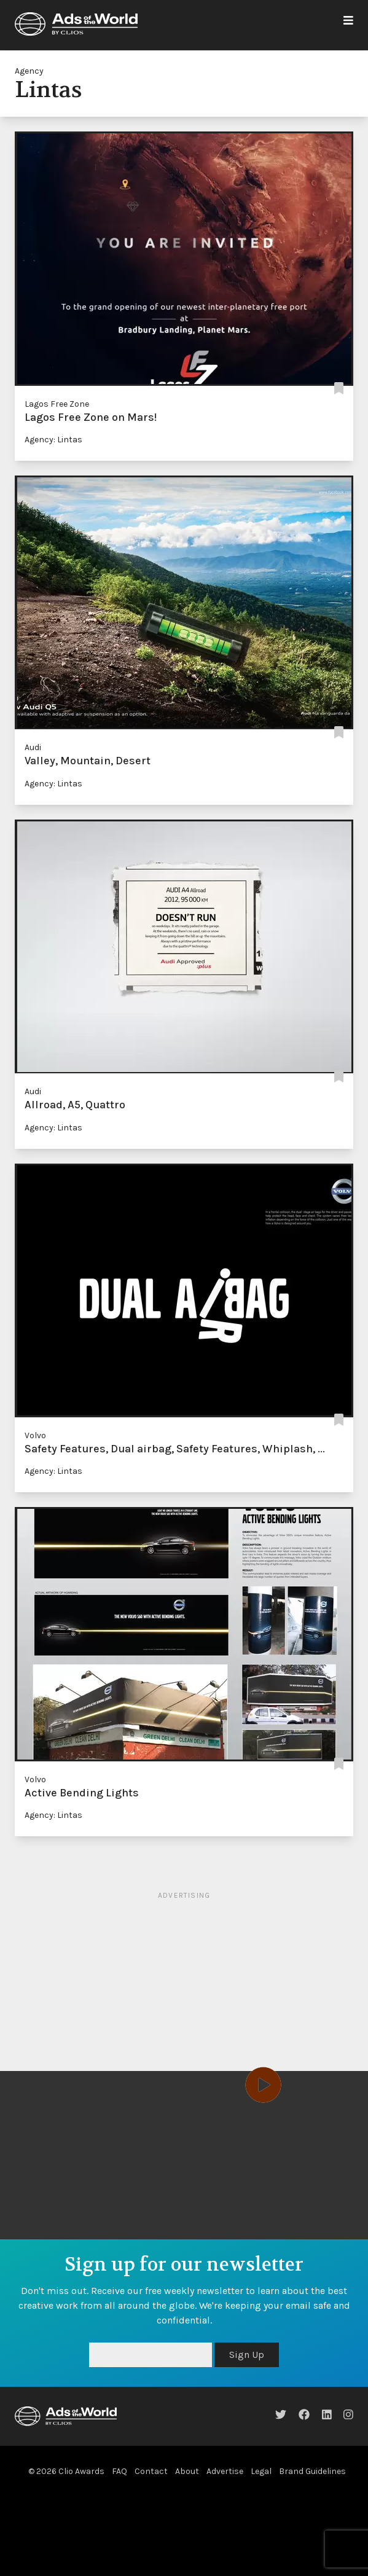  I want to click on play media or video content, so click(263, 2085).